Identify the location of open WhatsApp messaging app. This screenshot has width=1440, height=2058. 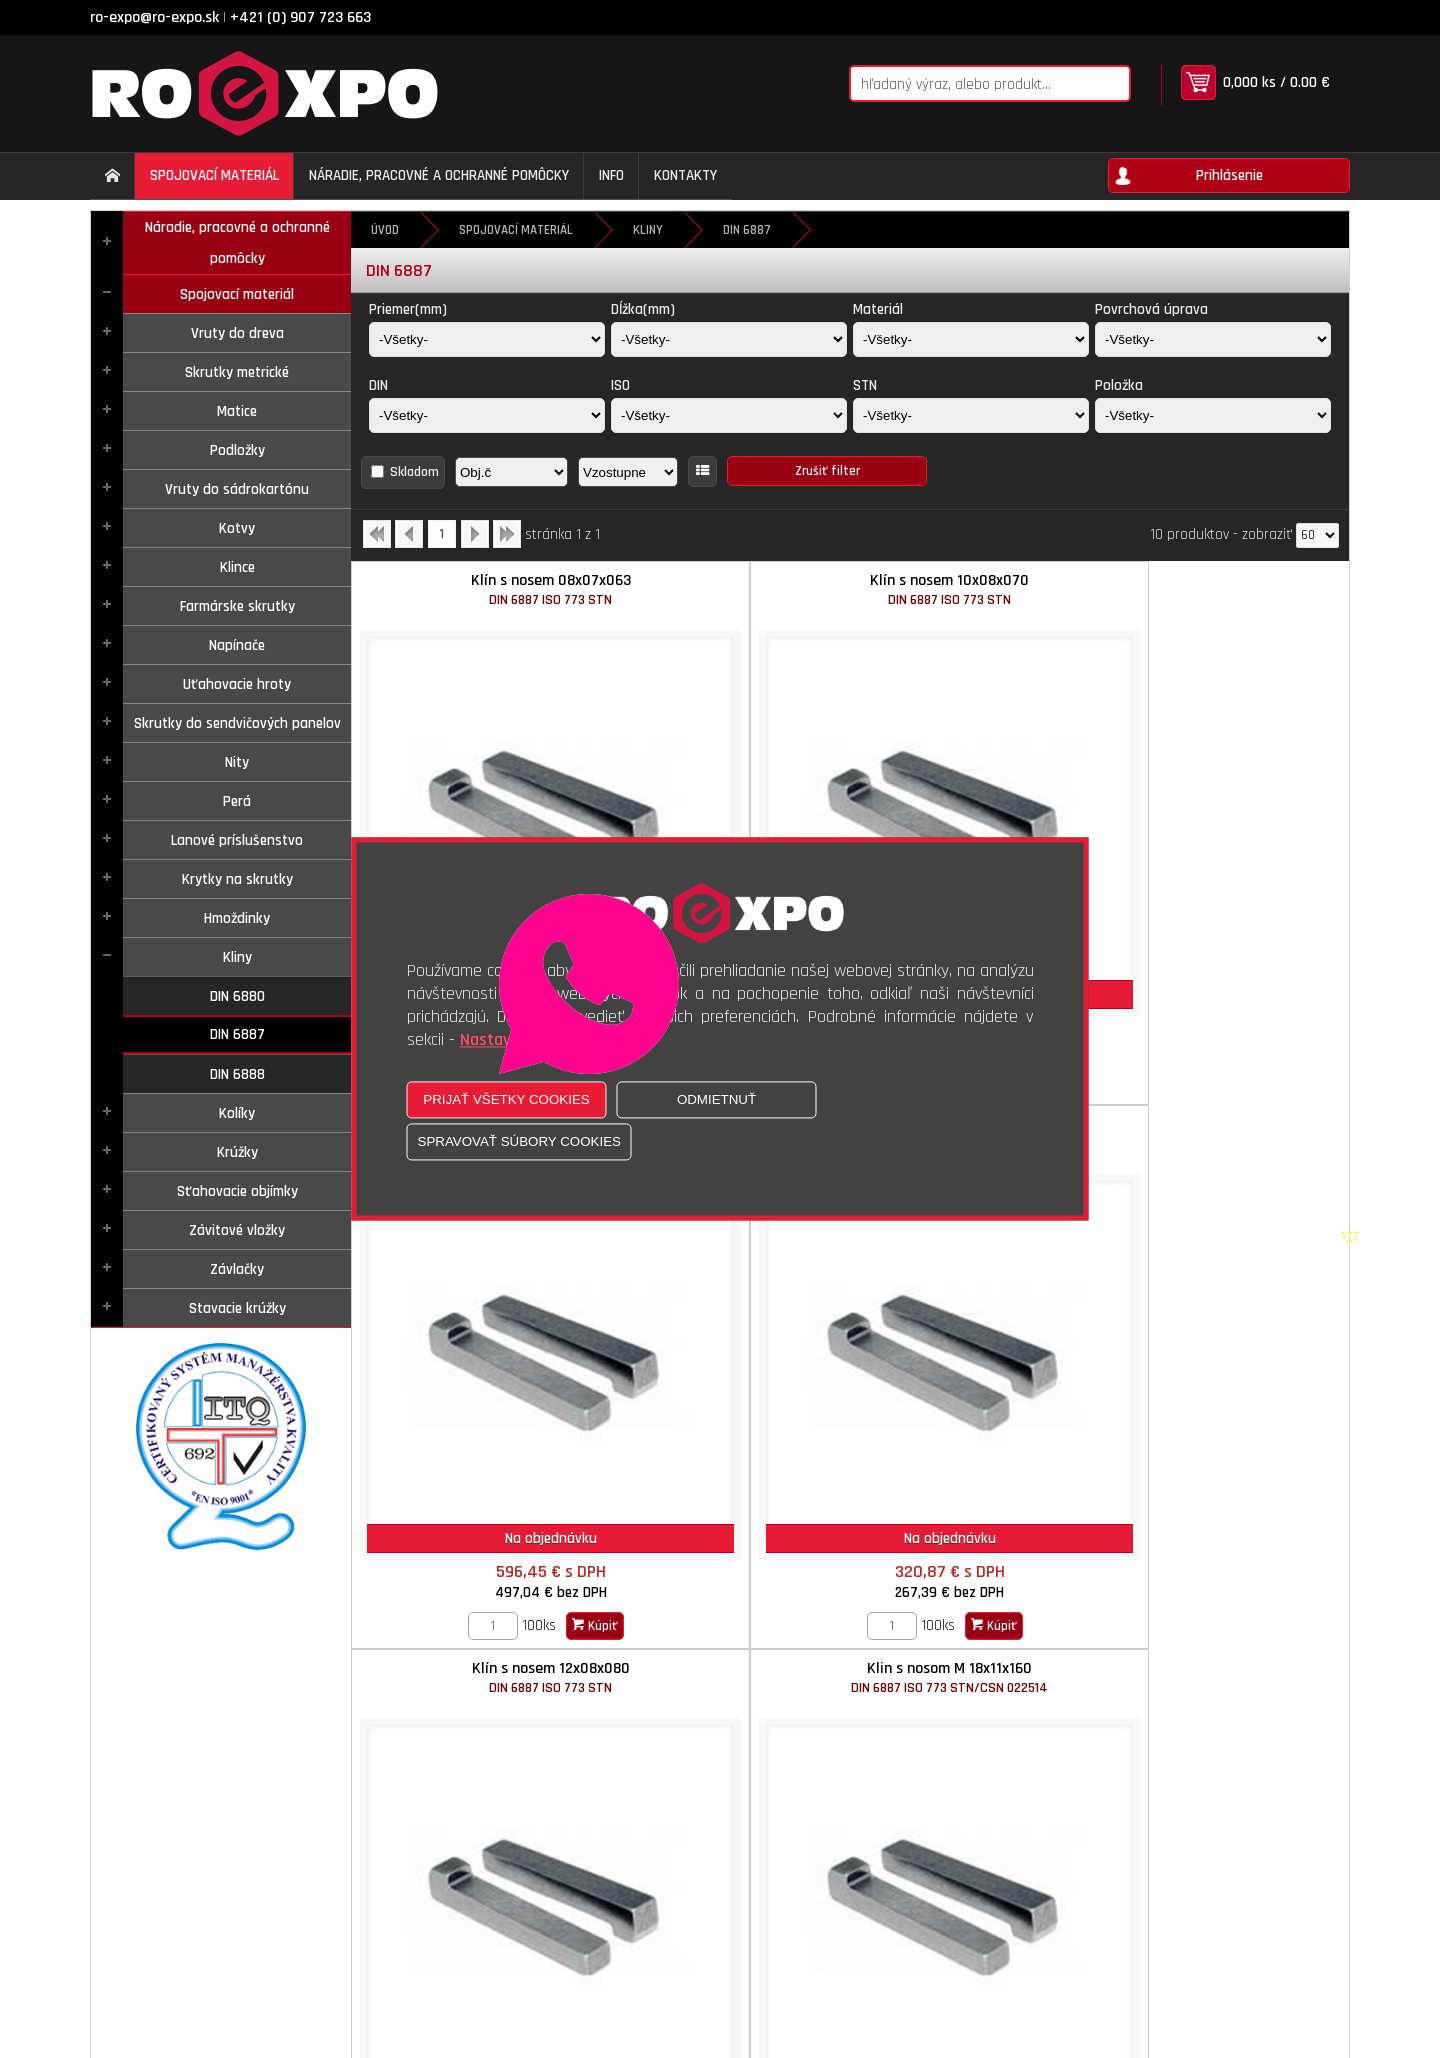
(589, 984).